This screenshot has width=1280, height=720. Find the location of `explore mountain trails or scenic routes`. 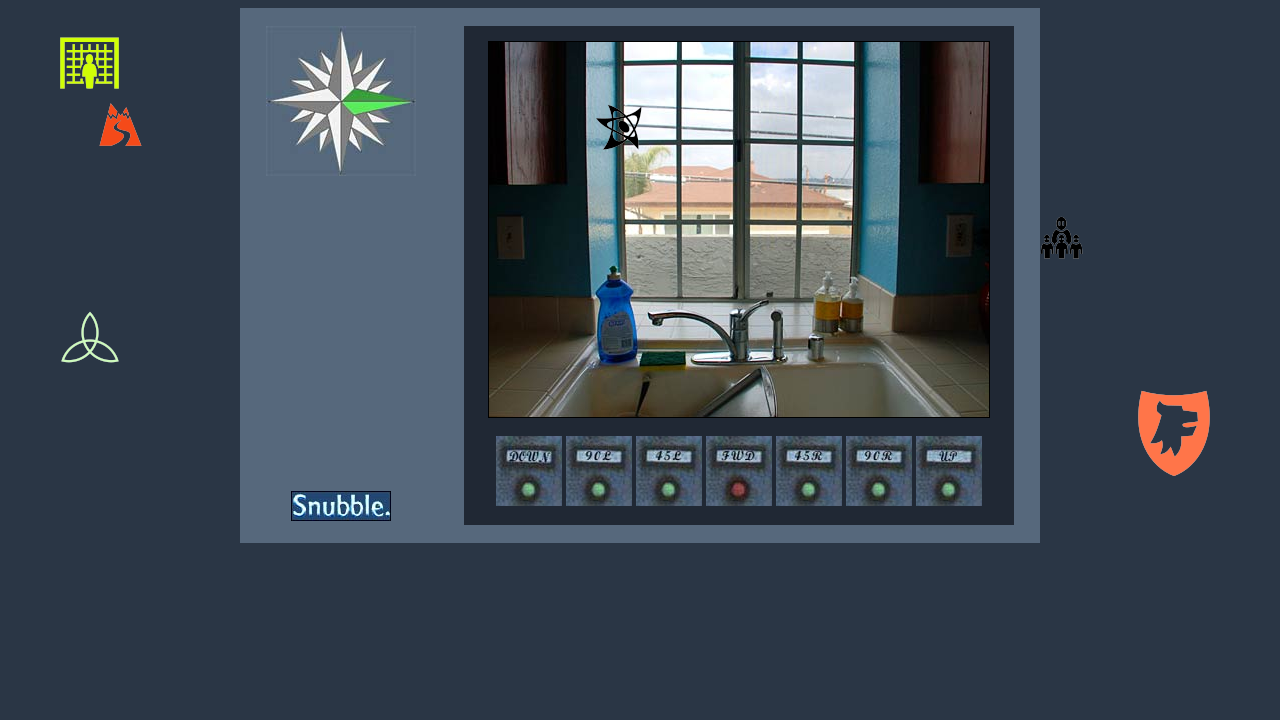

explore mountain trails or scenic routes is located at coordinates (120, 124).